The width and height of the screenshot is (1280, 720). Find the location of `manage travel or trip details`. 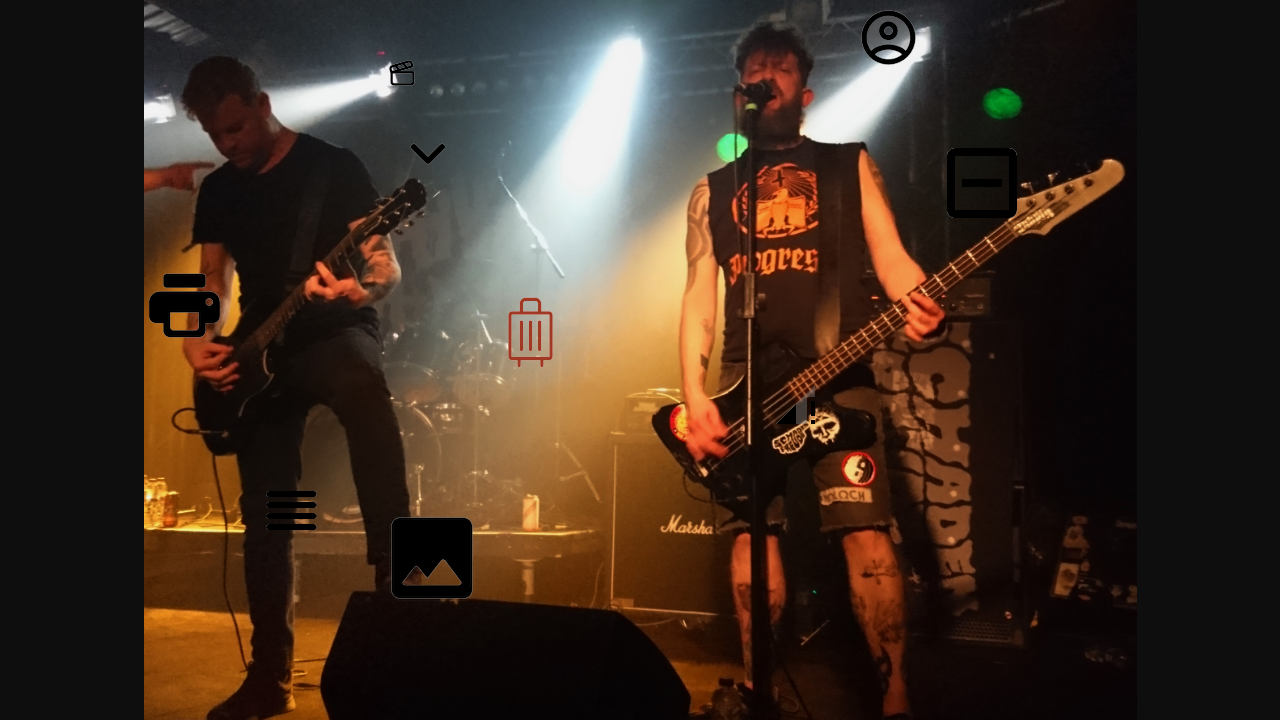

manage travel or trip details is located at coordinates (530, 333).